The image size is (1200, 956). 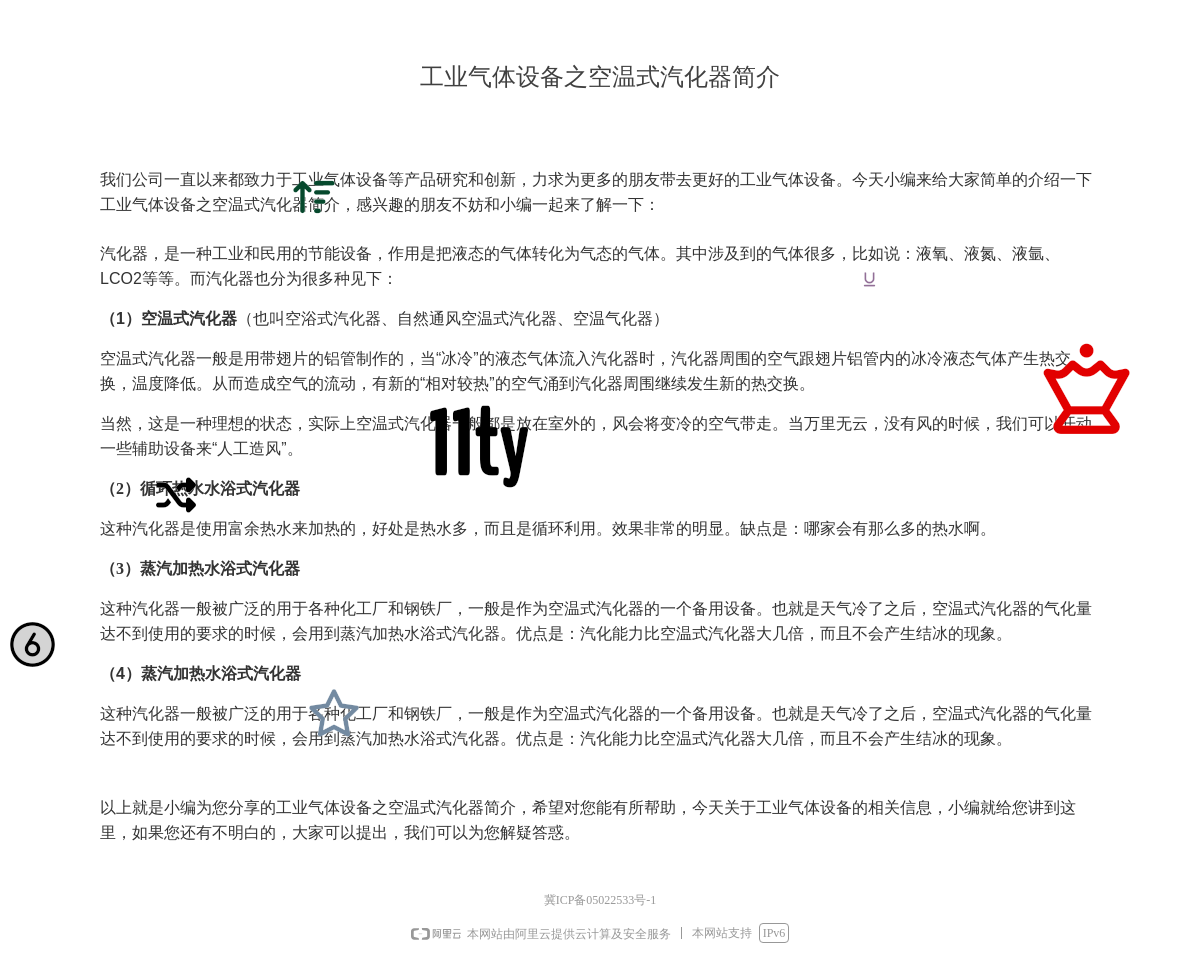 I want to click on 11ty (Eleventy) static site generator logo, so click(x=479, y=441).